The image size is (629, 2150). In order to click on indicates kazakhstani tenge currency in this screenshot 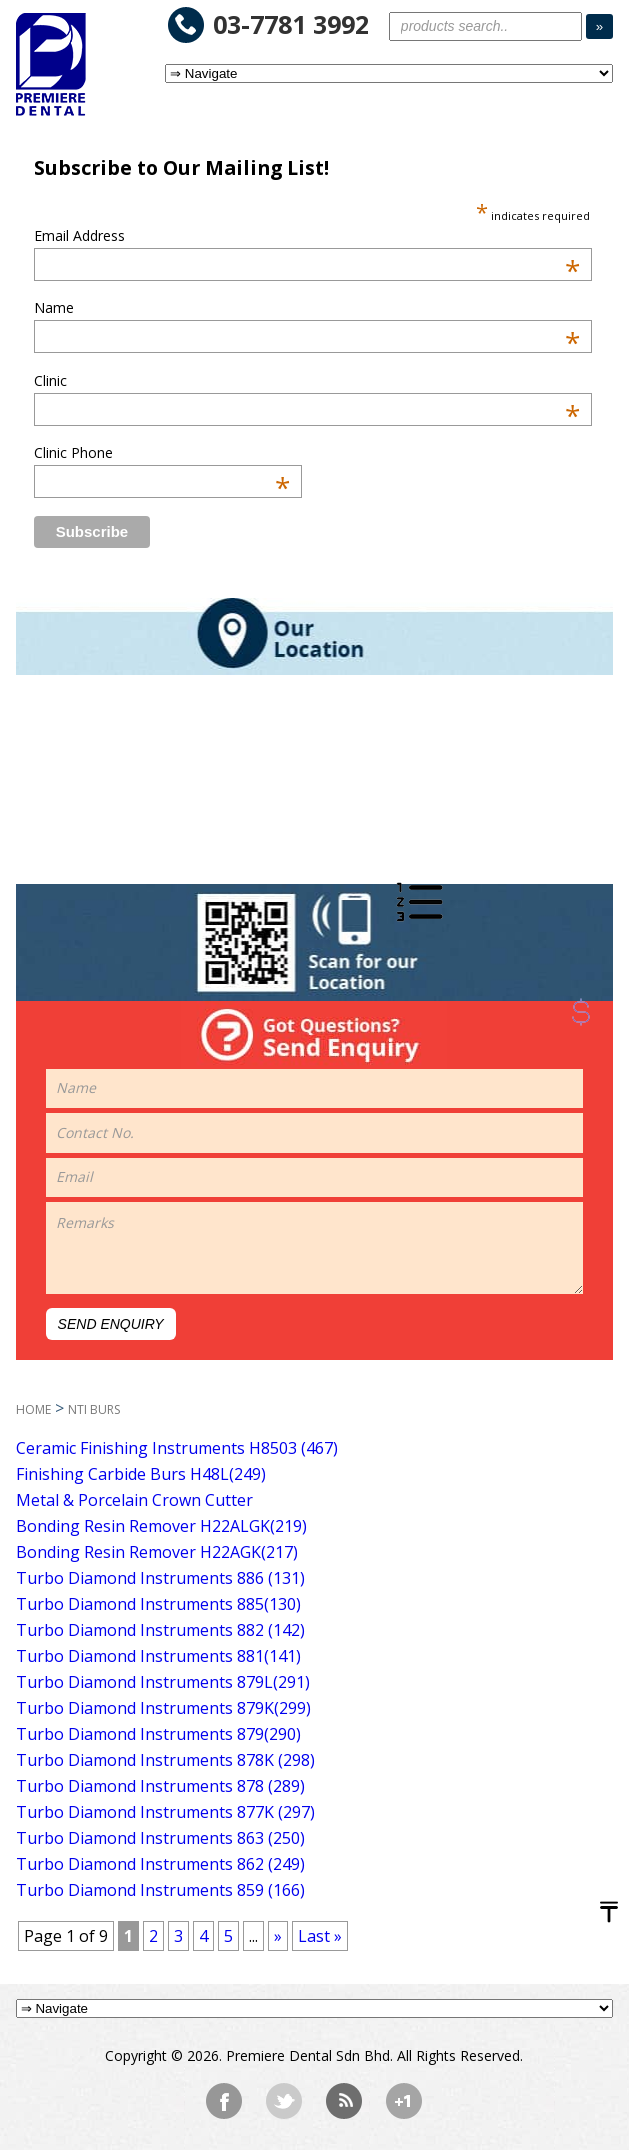, I will do `click(609, 1912)`.